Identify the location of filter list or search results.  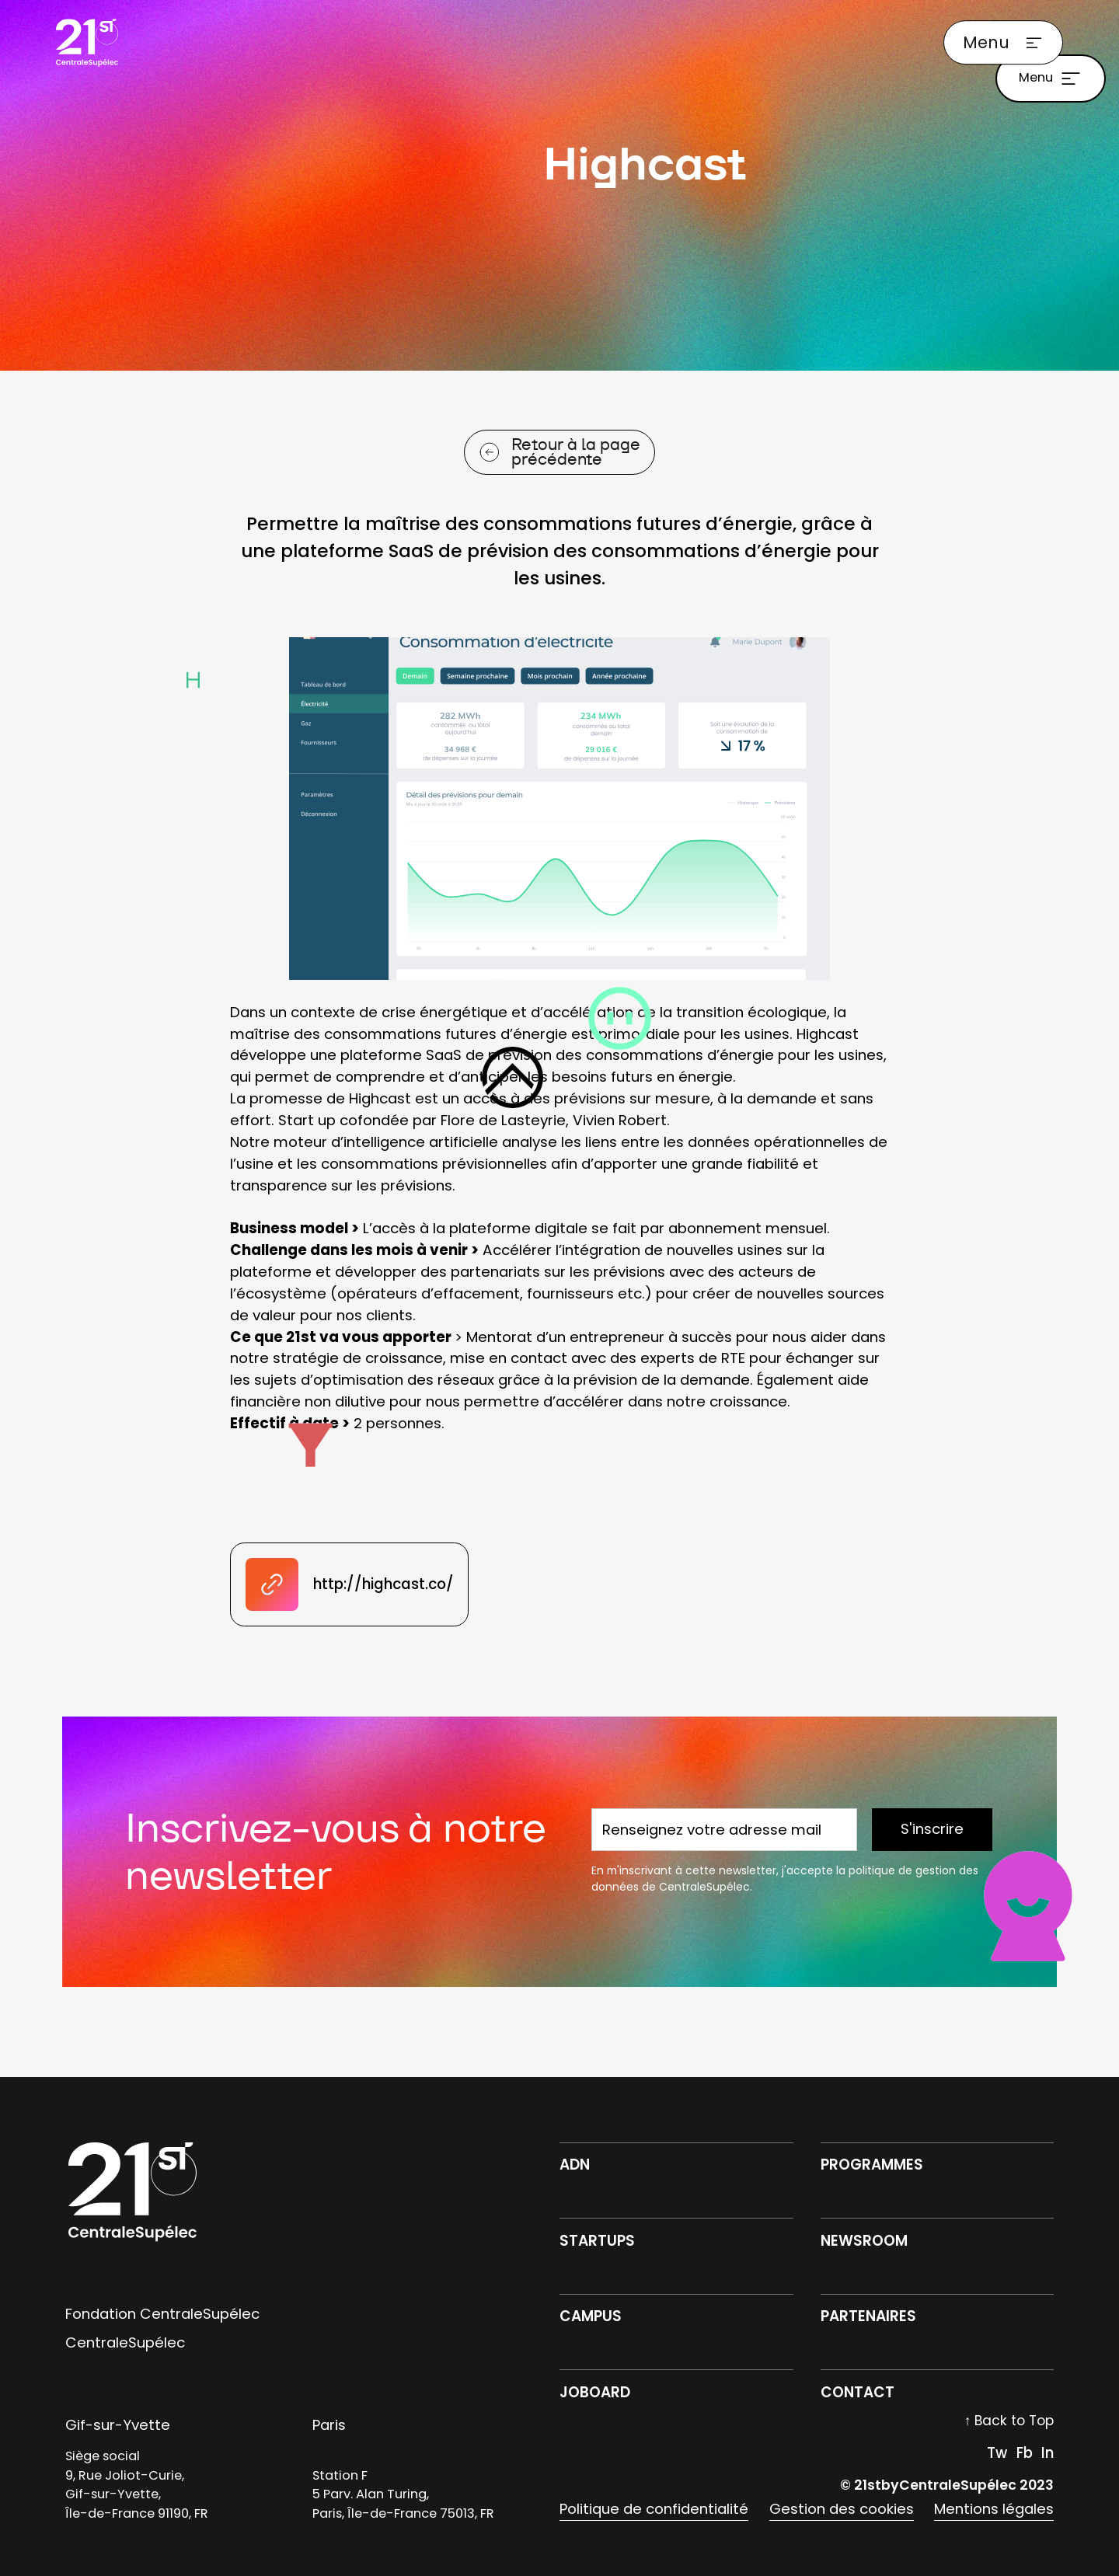
(310, 1442).